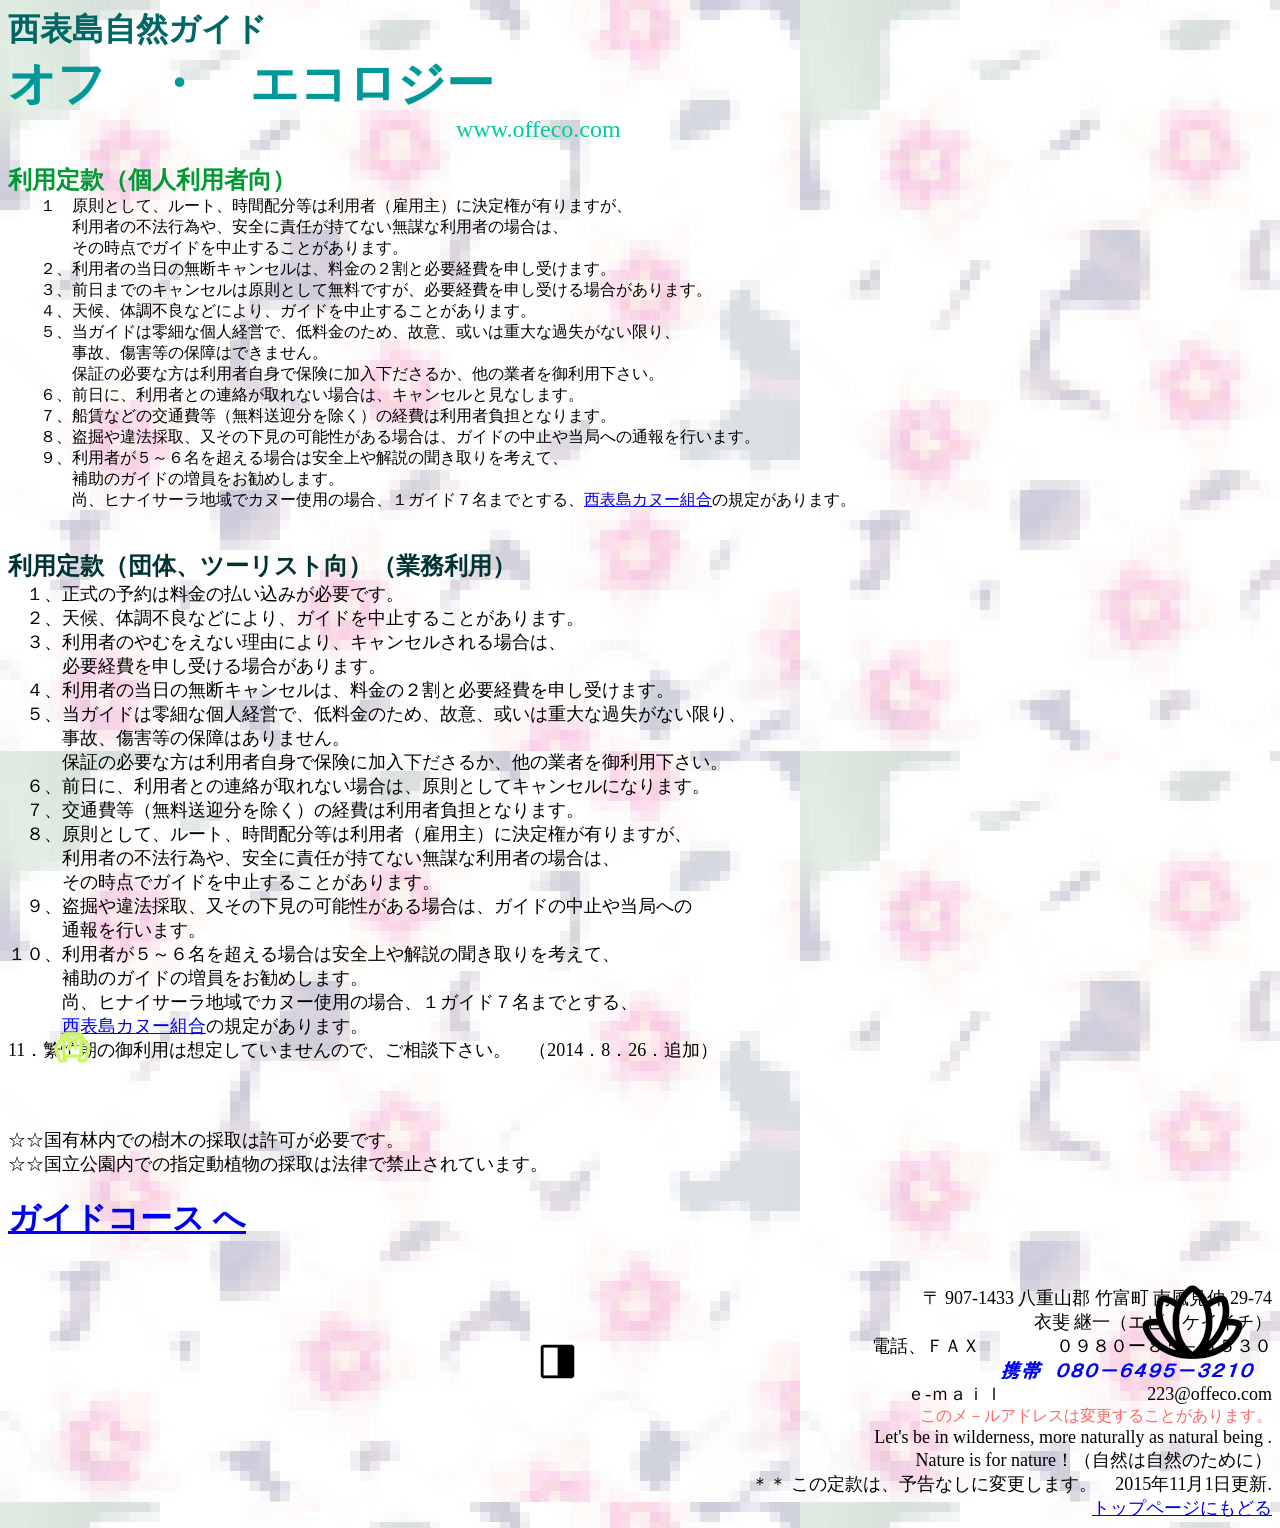 The image size is (1280, 1528). I want to click on toggle between split-screen view, so click(557, 1361).